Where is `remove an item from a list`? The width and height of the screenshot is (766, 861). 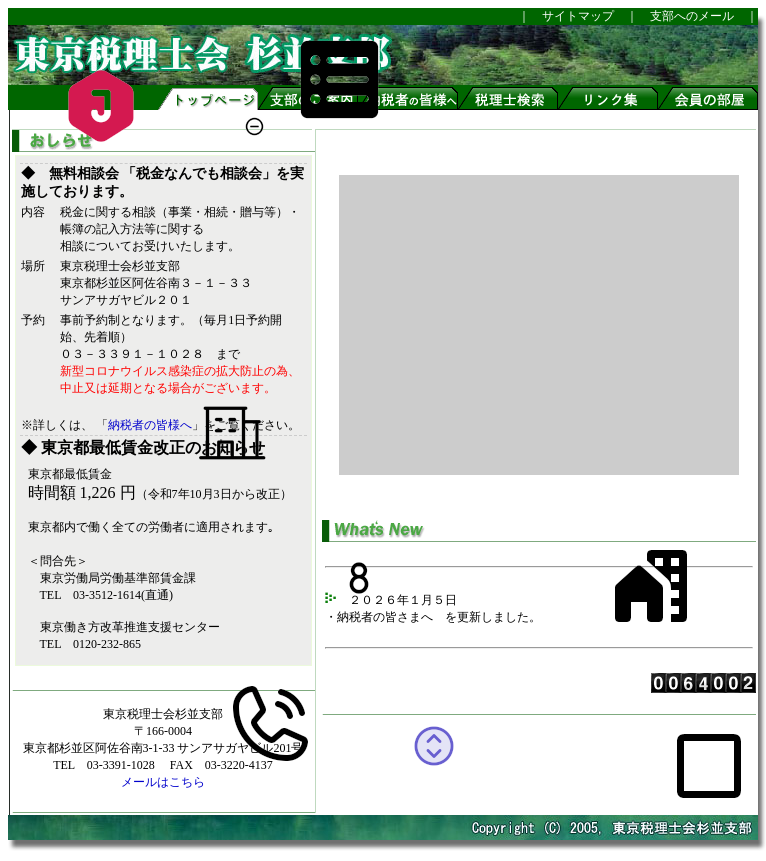
remove an item from a list is located at coordinates (254, 126).